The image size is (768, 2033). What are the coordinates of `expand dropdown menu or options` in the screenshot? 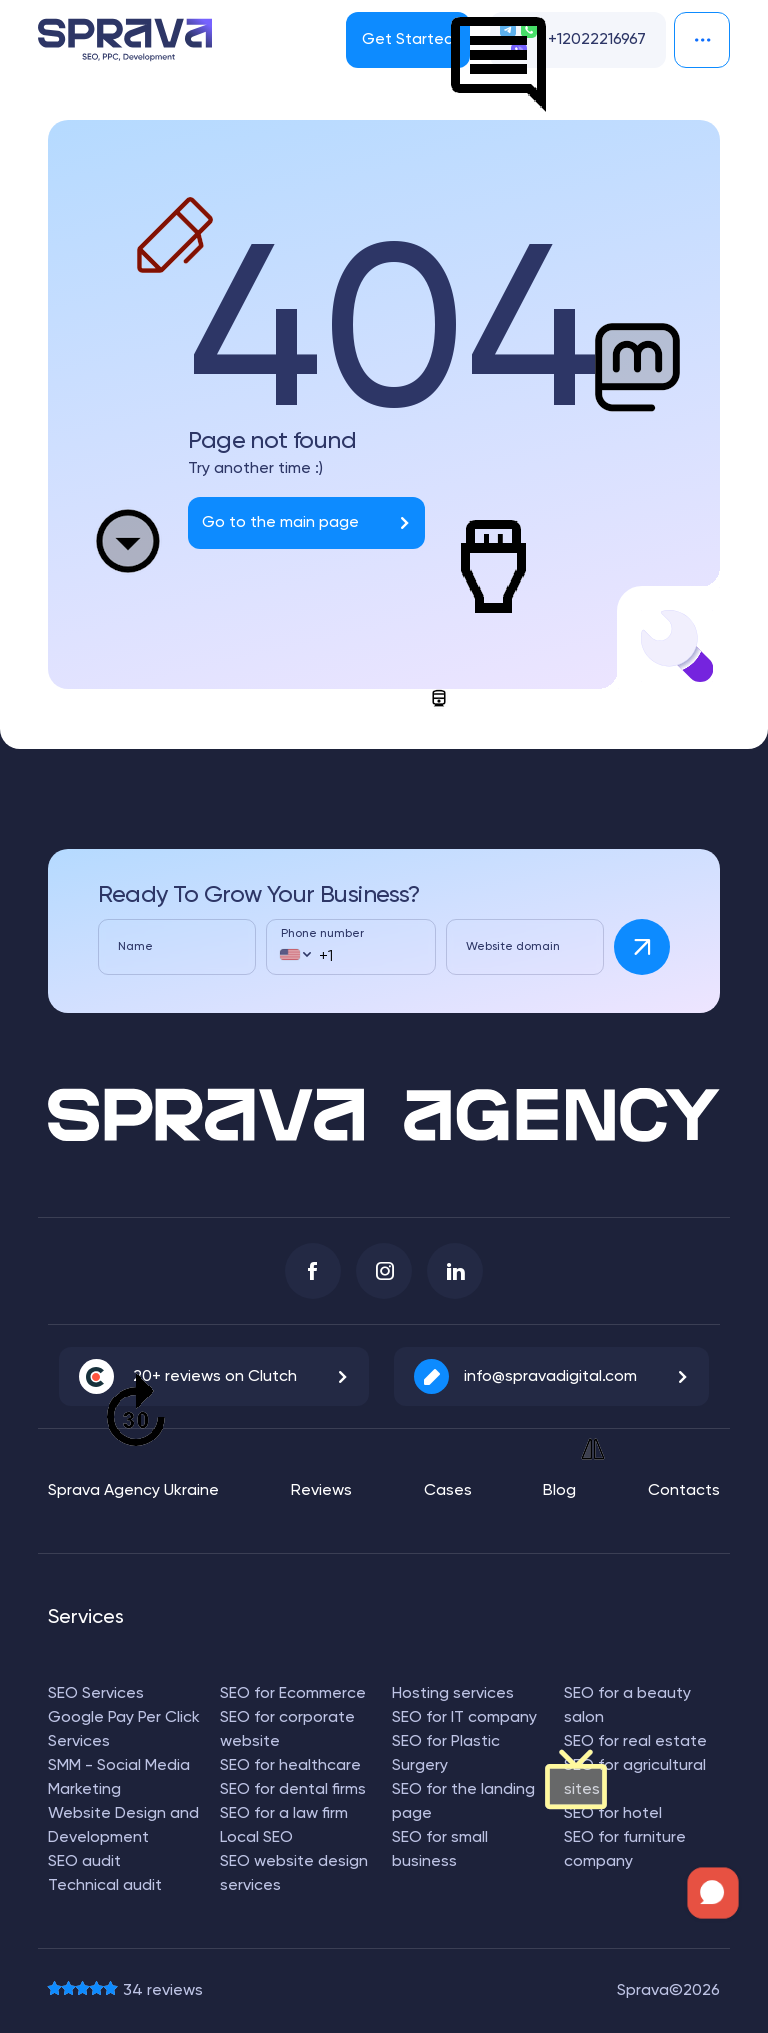 It's located at (128, 541).